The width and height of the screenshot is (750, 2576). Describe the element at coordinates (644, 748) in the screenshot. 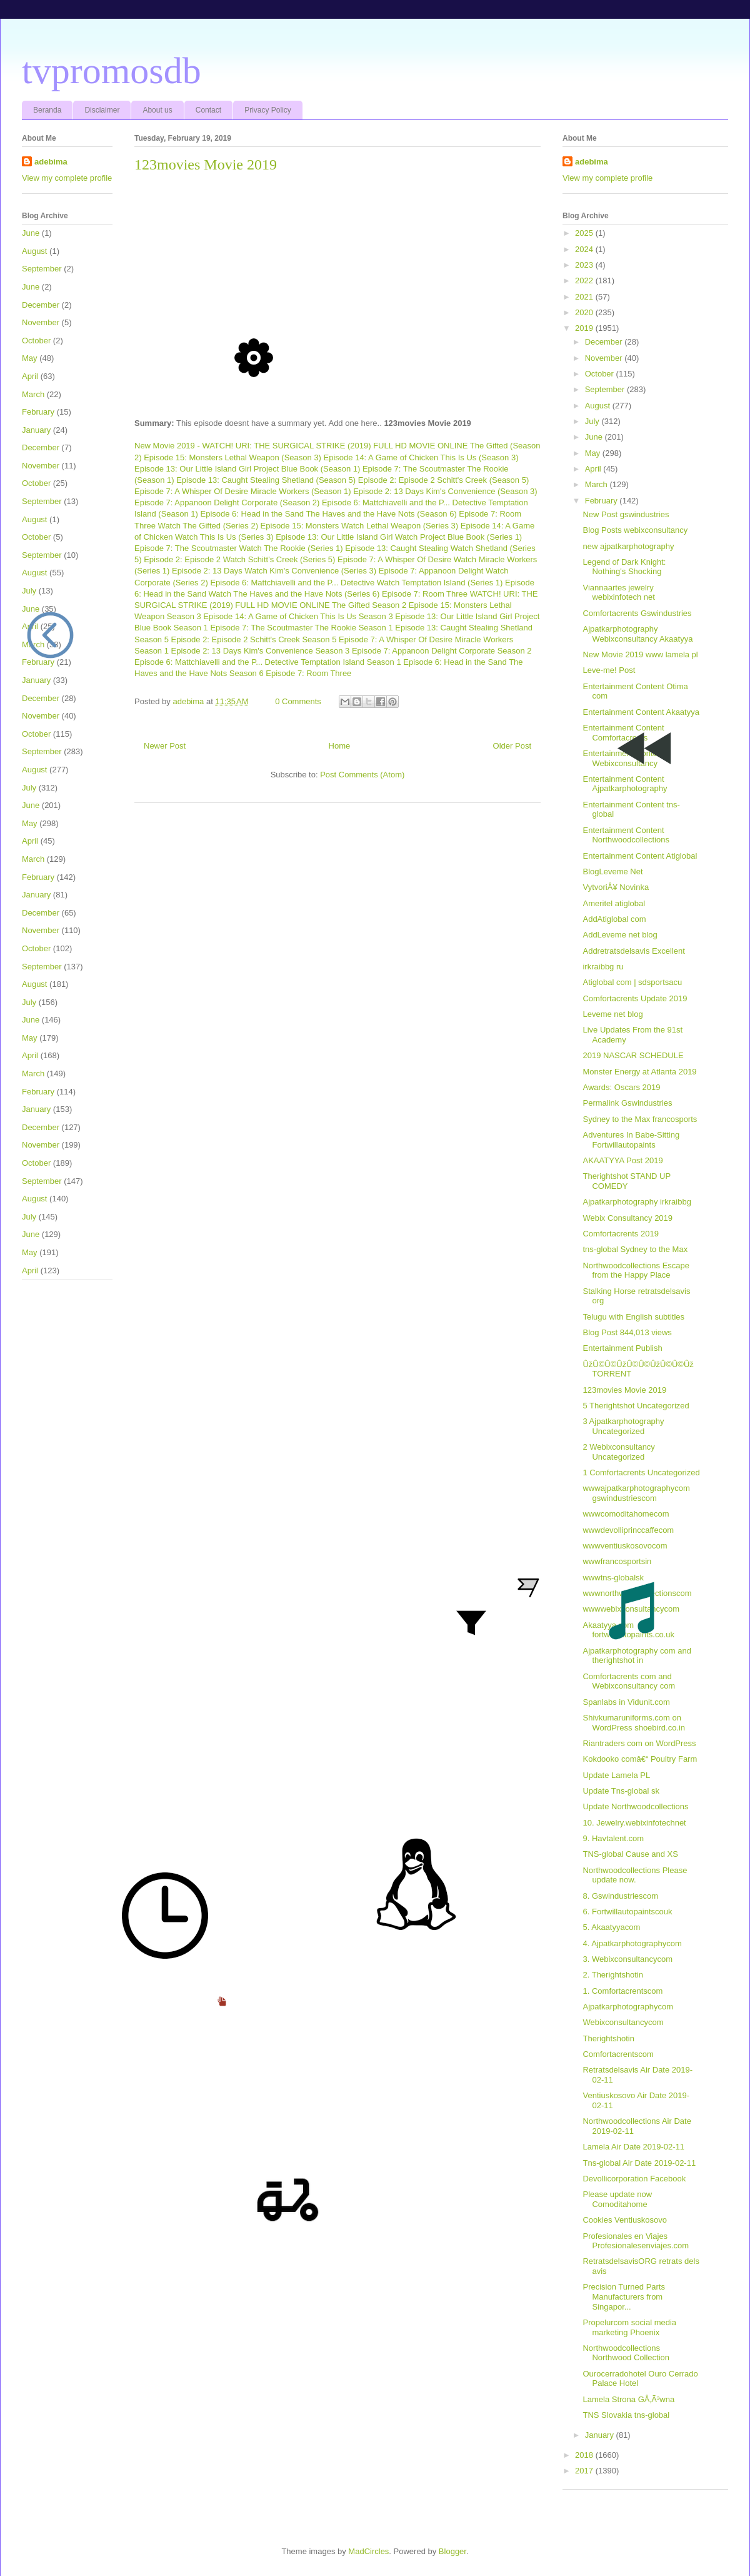

I see `skip to previous track` at that location.